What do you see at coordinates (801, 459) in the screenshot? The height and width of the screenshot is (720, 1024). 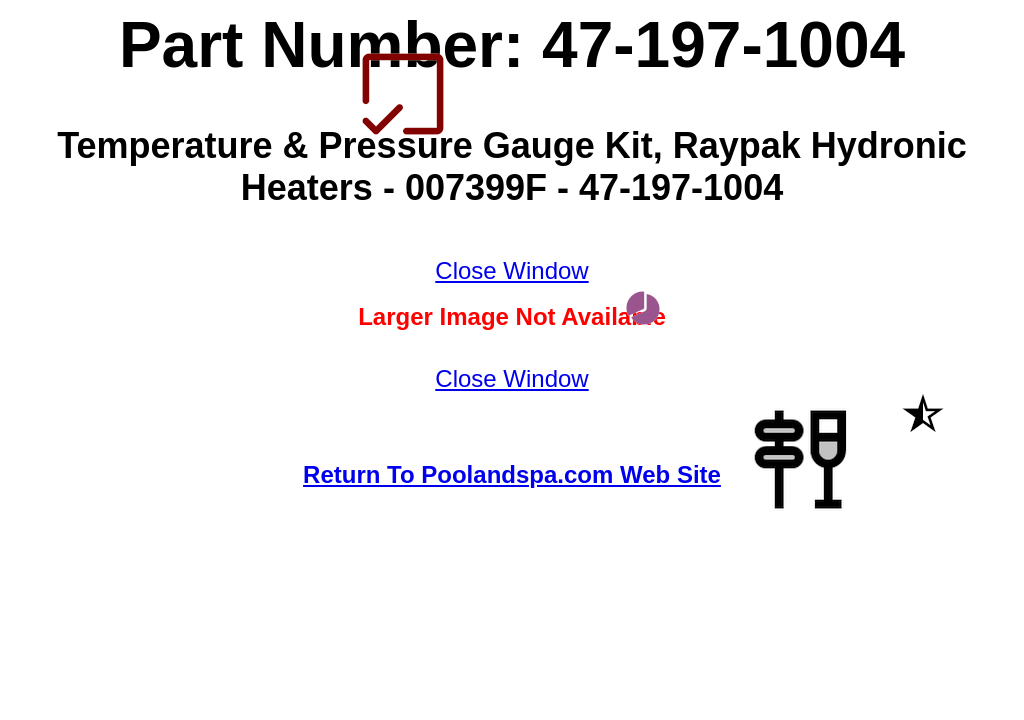 I see `browse tapas or small plates menu` at bounding box center [801, 459].